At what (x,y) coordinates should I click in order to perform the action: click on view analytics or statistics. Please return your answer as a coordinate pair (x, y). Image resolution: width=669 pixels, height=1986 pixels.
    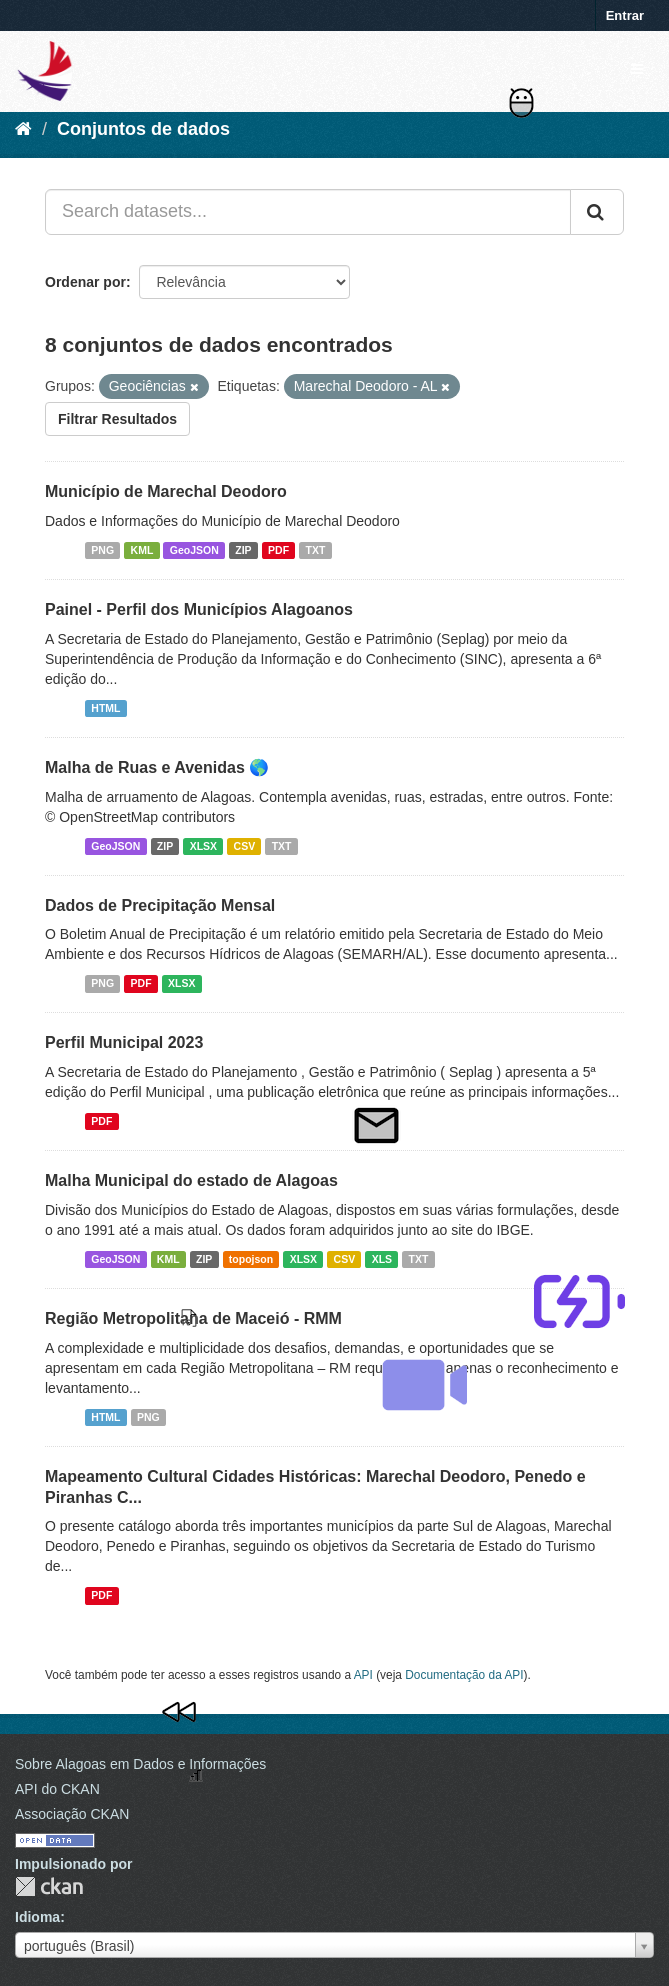
    Looking at the image, I should click on (196, 1776).